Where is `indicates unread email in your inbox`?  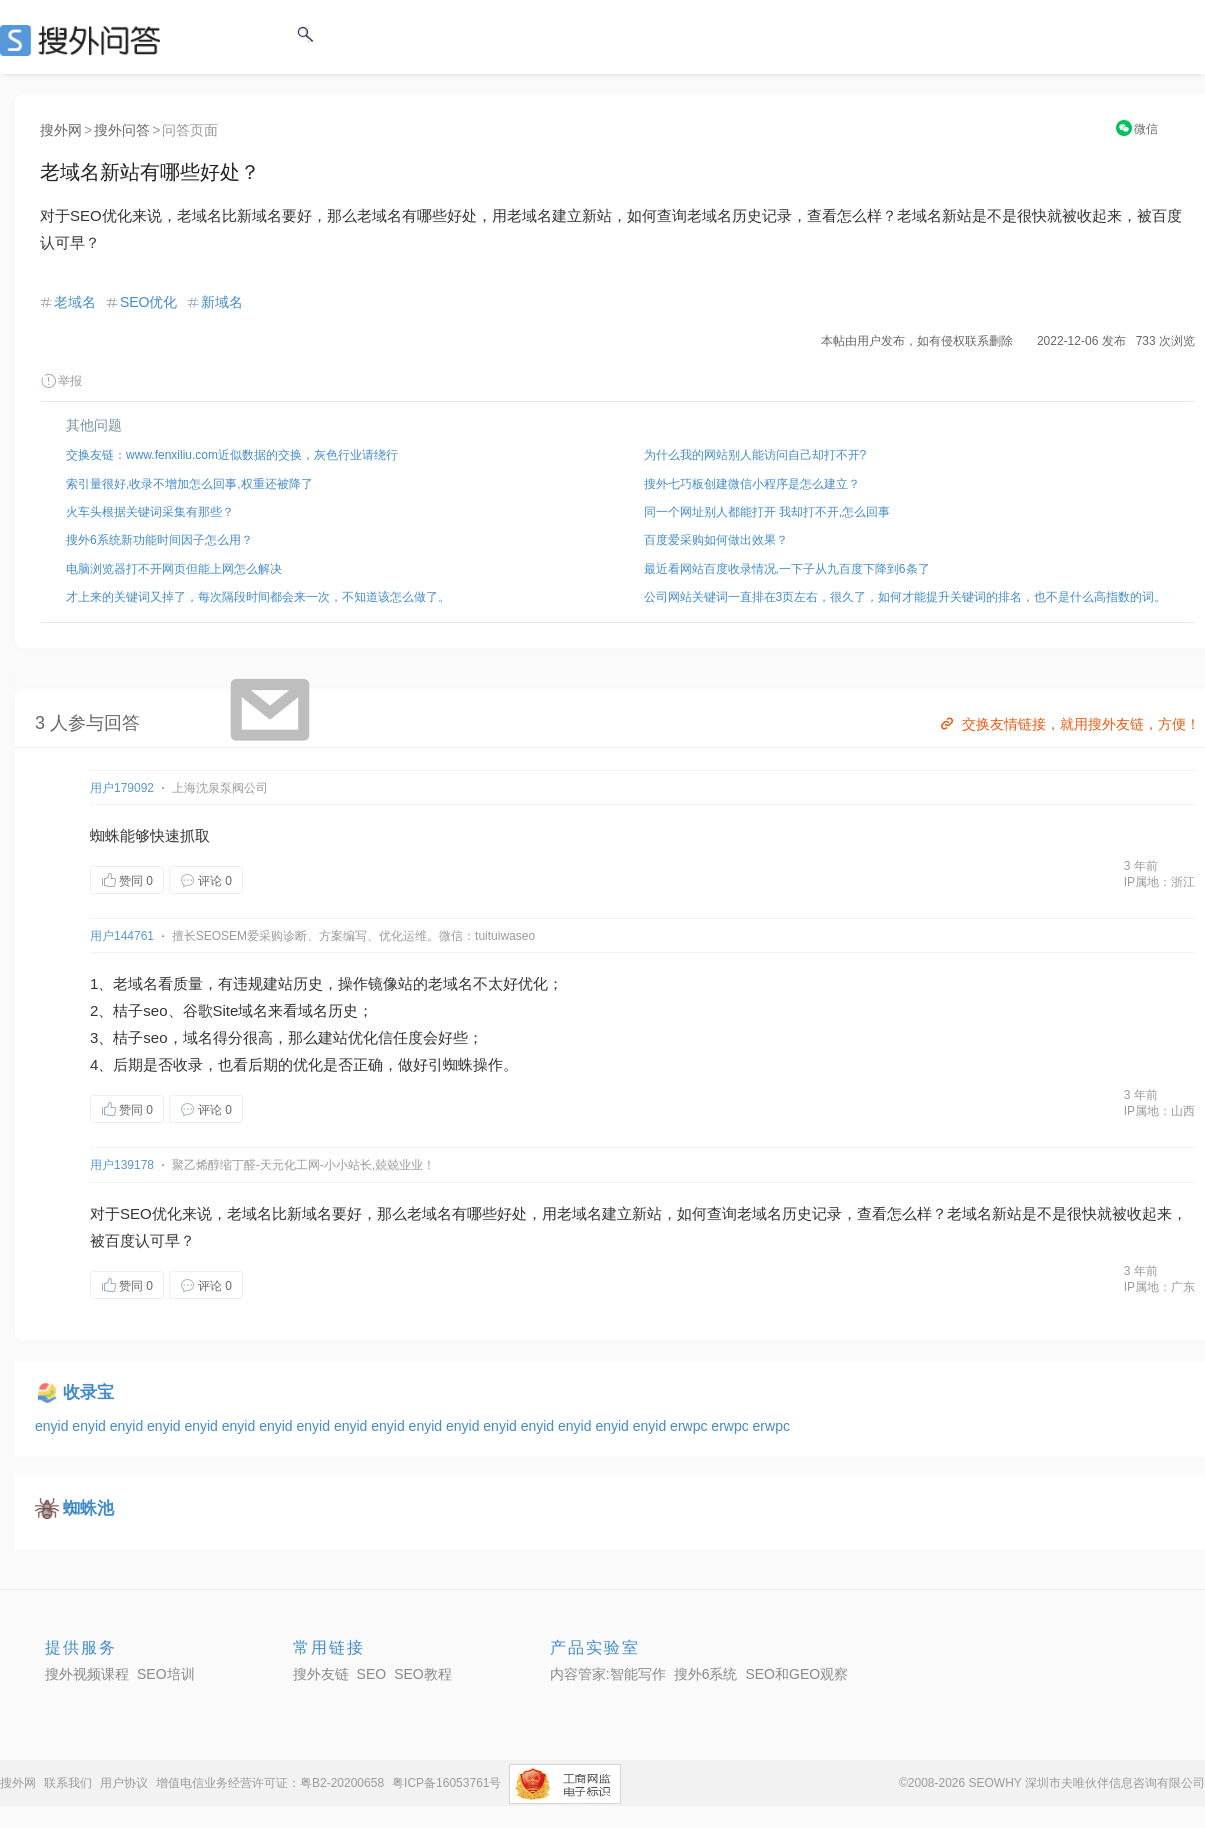
indicates unread email in your inbox is located at coordinates (270, 707).